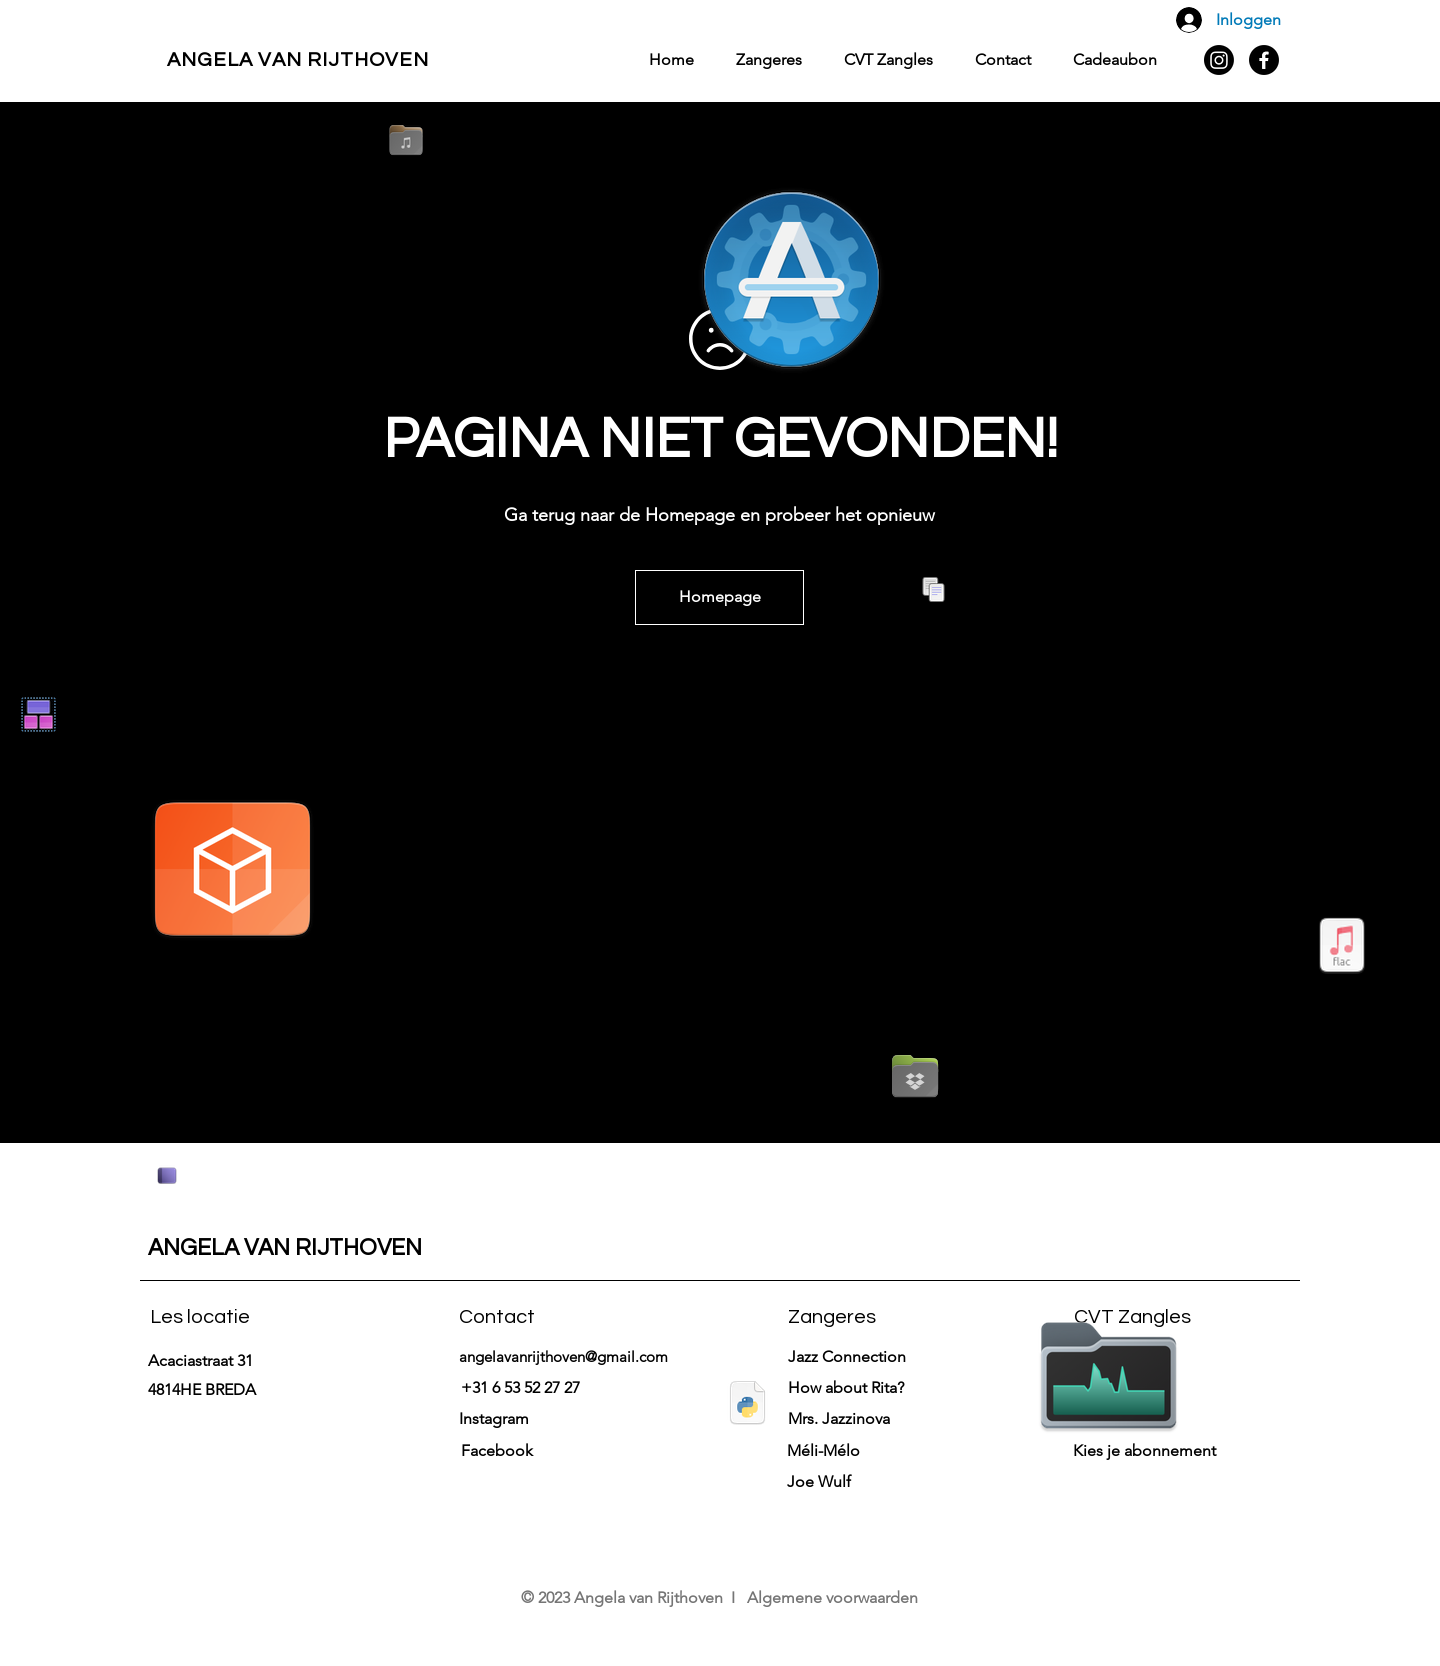 This screenshot has width=1440, height=1666. What do you see at coordinates (232, 863) in the screenshot?
I see `open a 3ds file` at bounding box center [232, 863].